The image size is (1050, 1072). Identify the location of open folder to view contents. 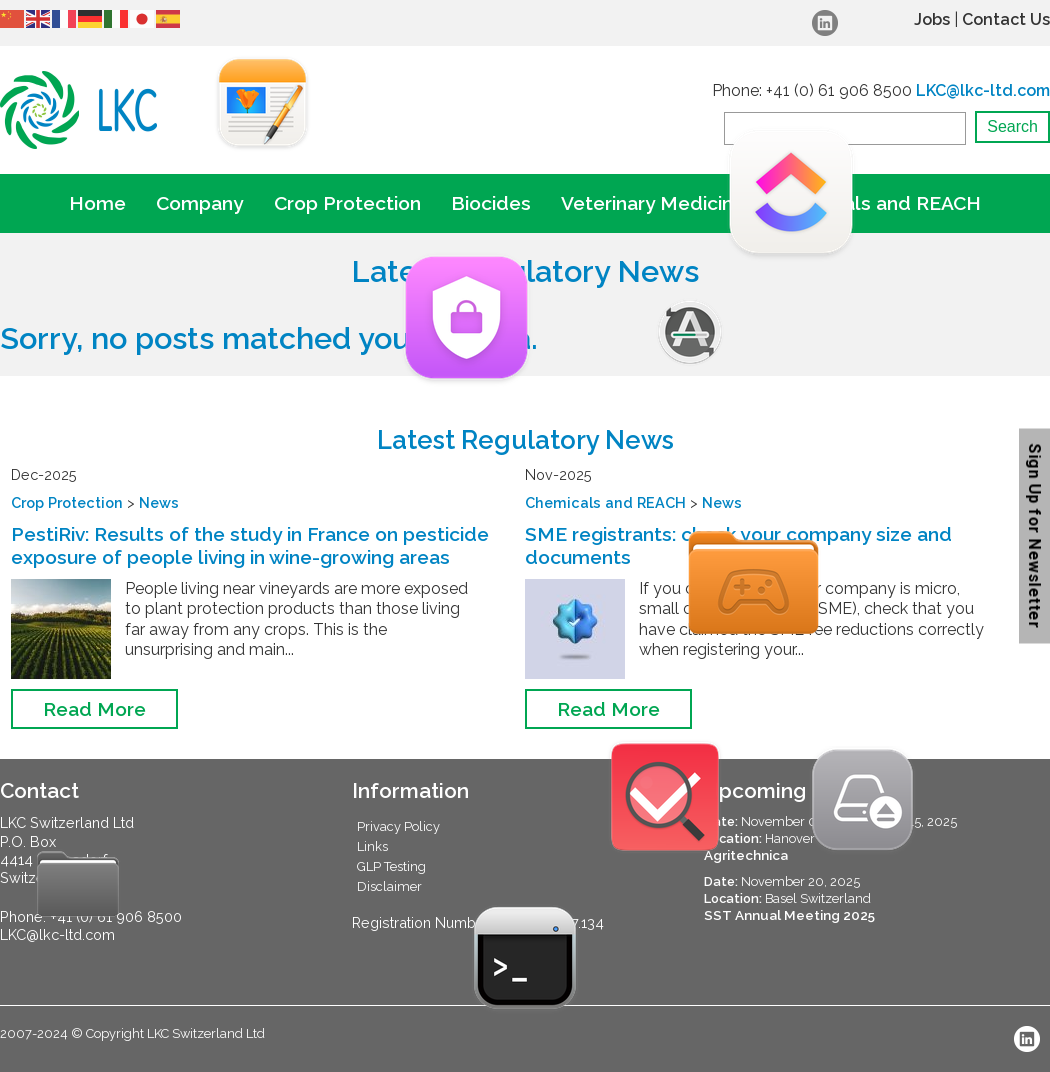
(78, 884).